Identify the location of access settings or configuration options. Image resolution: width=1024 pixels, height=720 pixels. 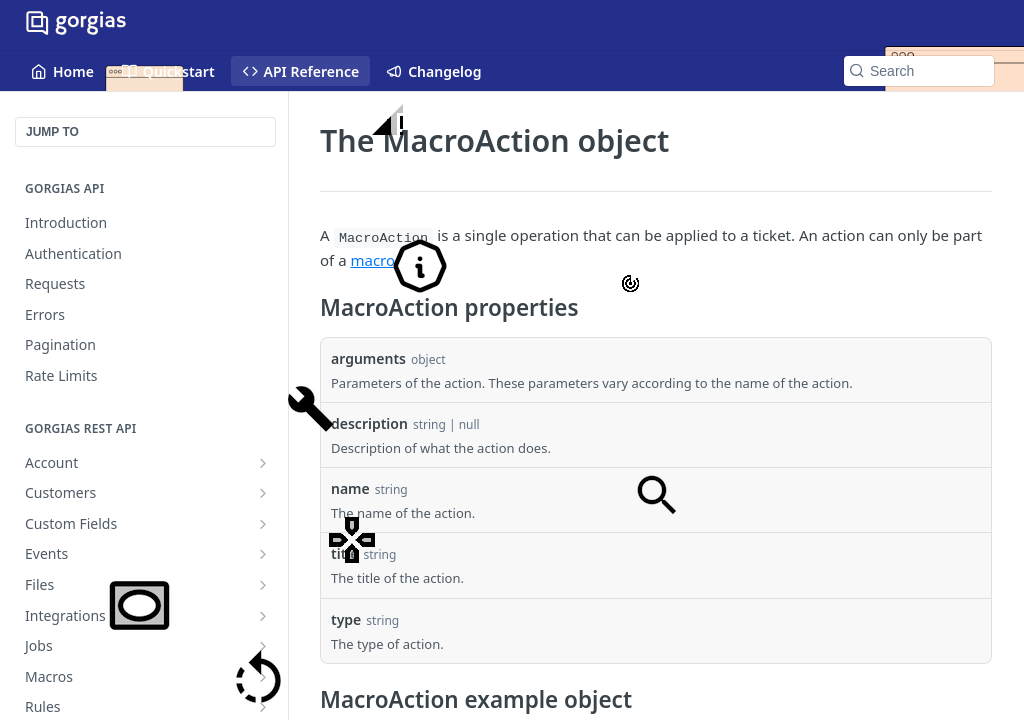
(310, 408).